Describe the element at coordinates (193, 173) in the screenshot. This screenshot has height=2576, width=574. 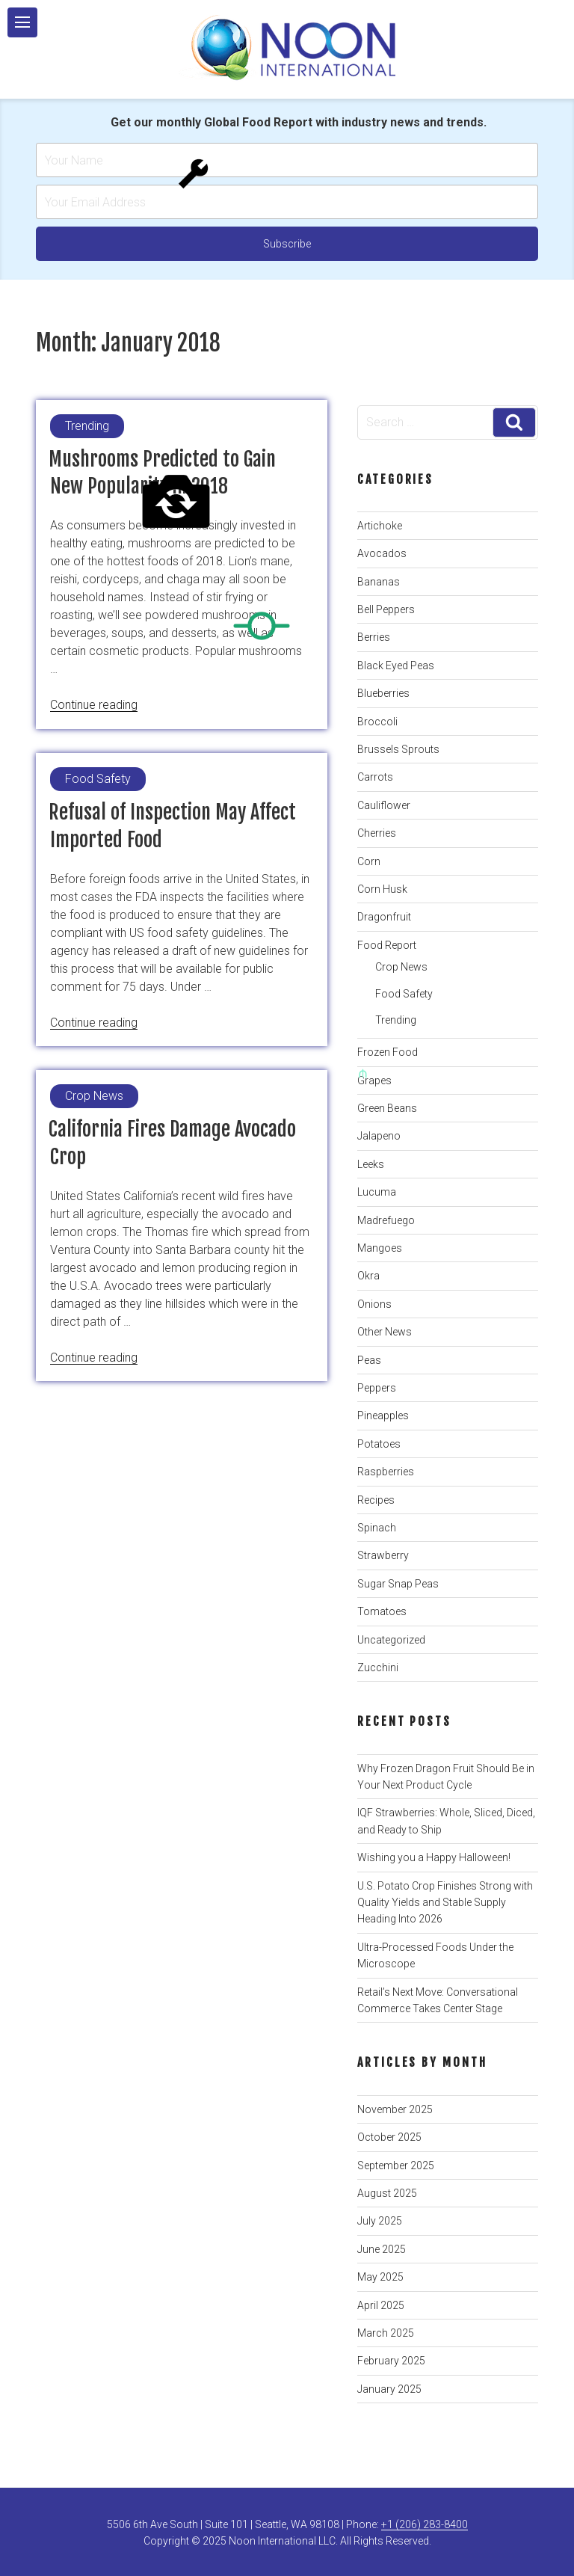
I see `access build or configuration settings` at that location.